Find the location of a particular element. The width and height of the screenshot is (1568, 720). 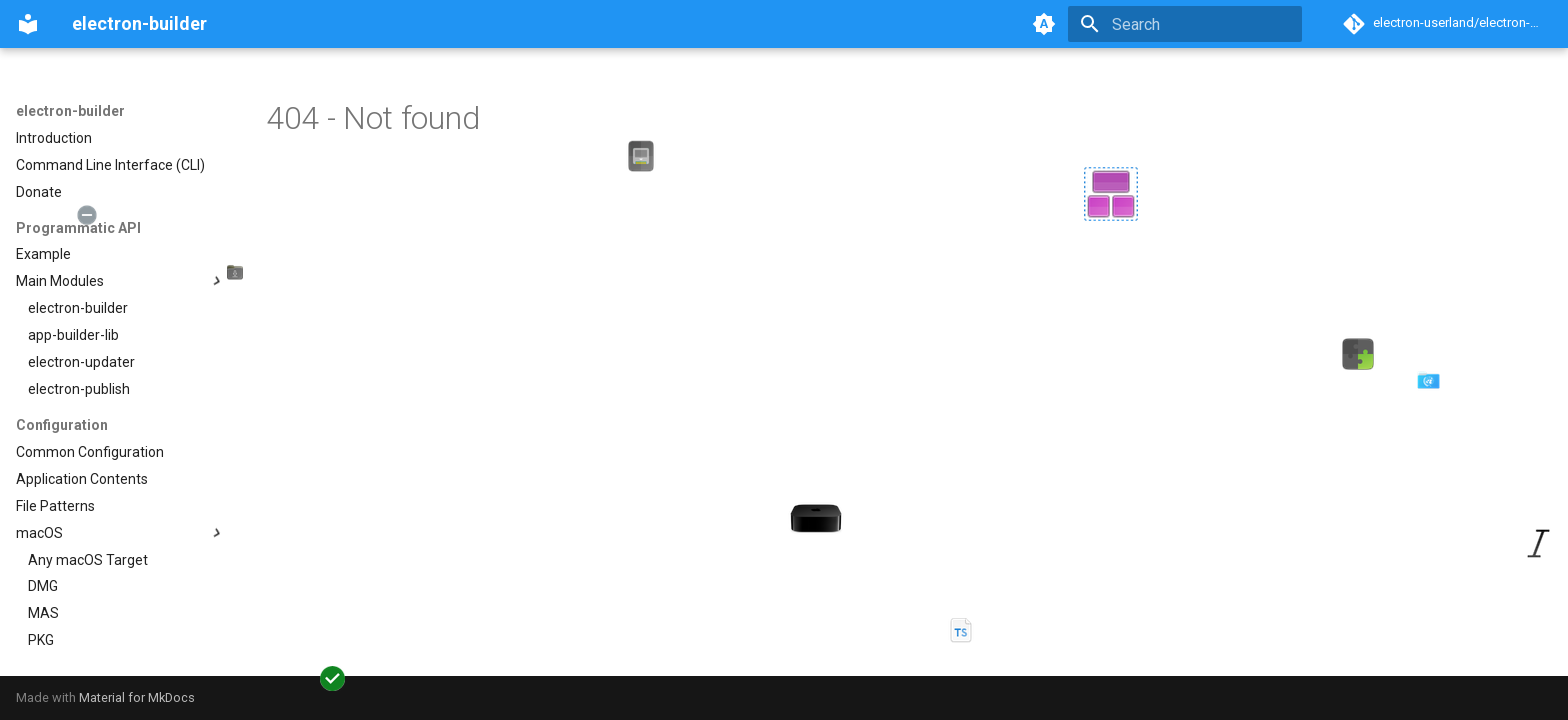

apple tv 4k (3rd generation) device is located at coordinates (816, 511).